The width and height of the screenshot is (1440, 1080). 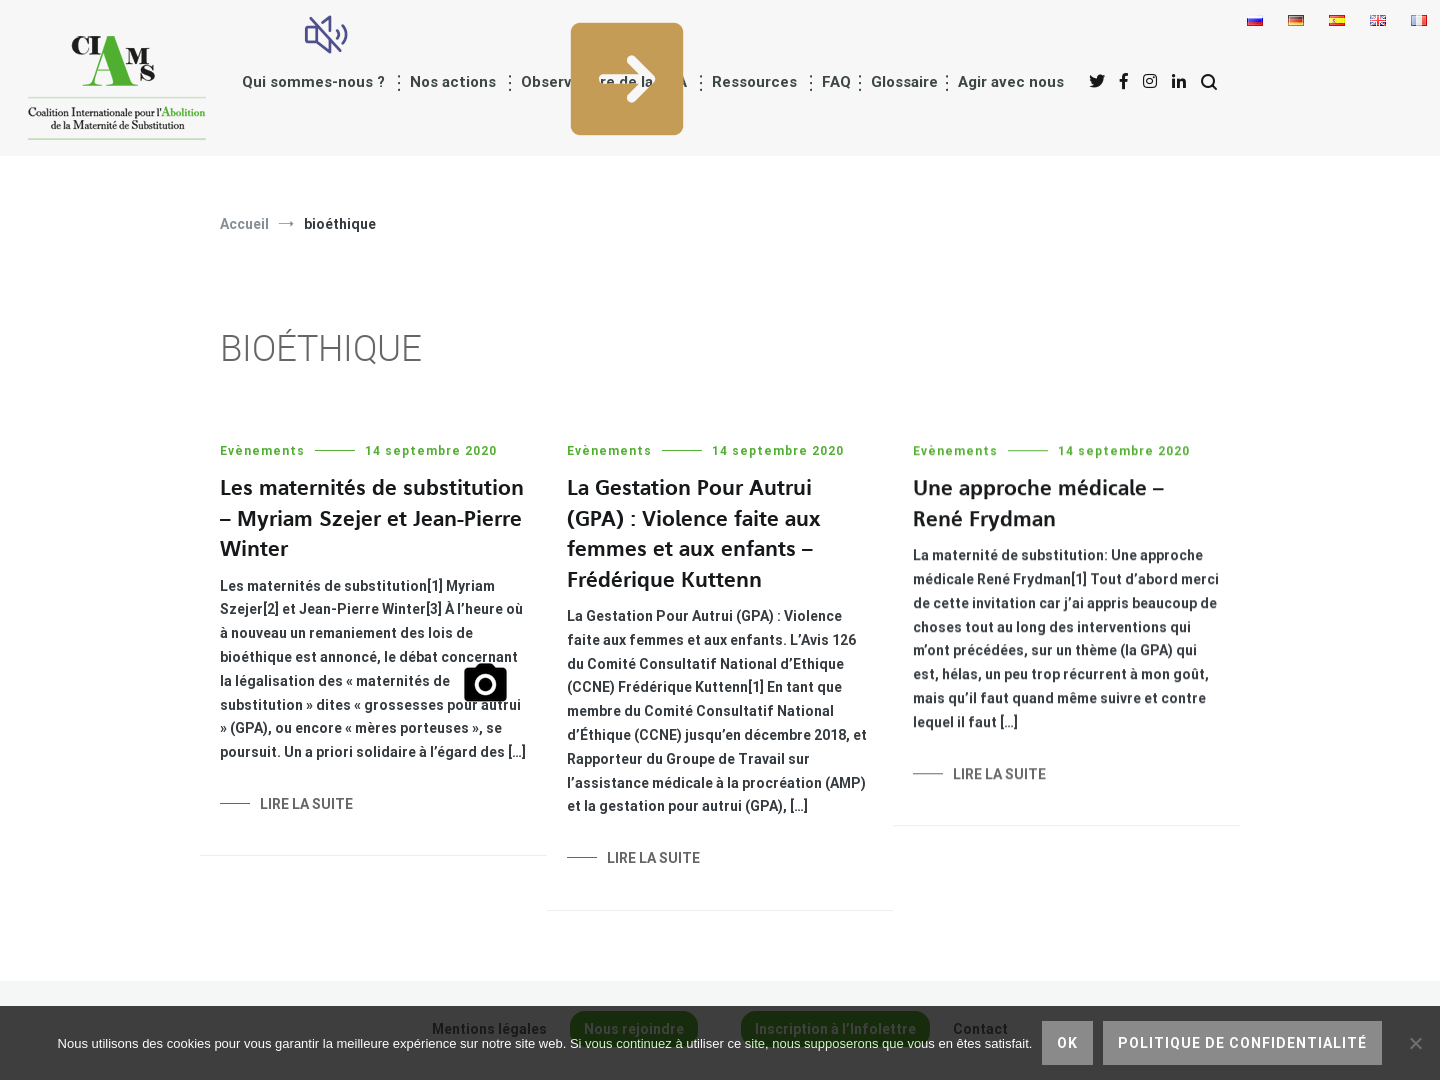 I want to click on navigate to the next item or screen, so click(x=627, y=79).